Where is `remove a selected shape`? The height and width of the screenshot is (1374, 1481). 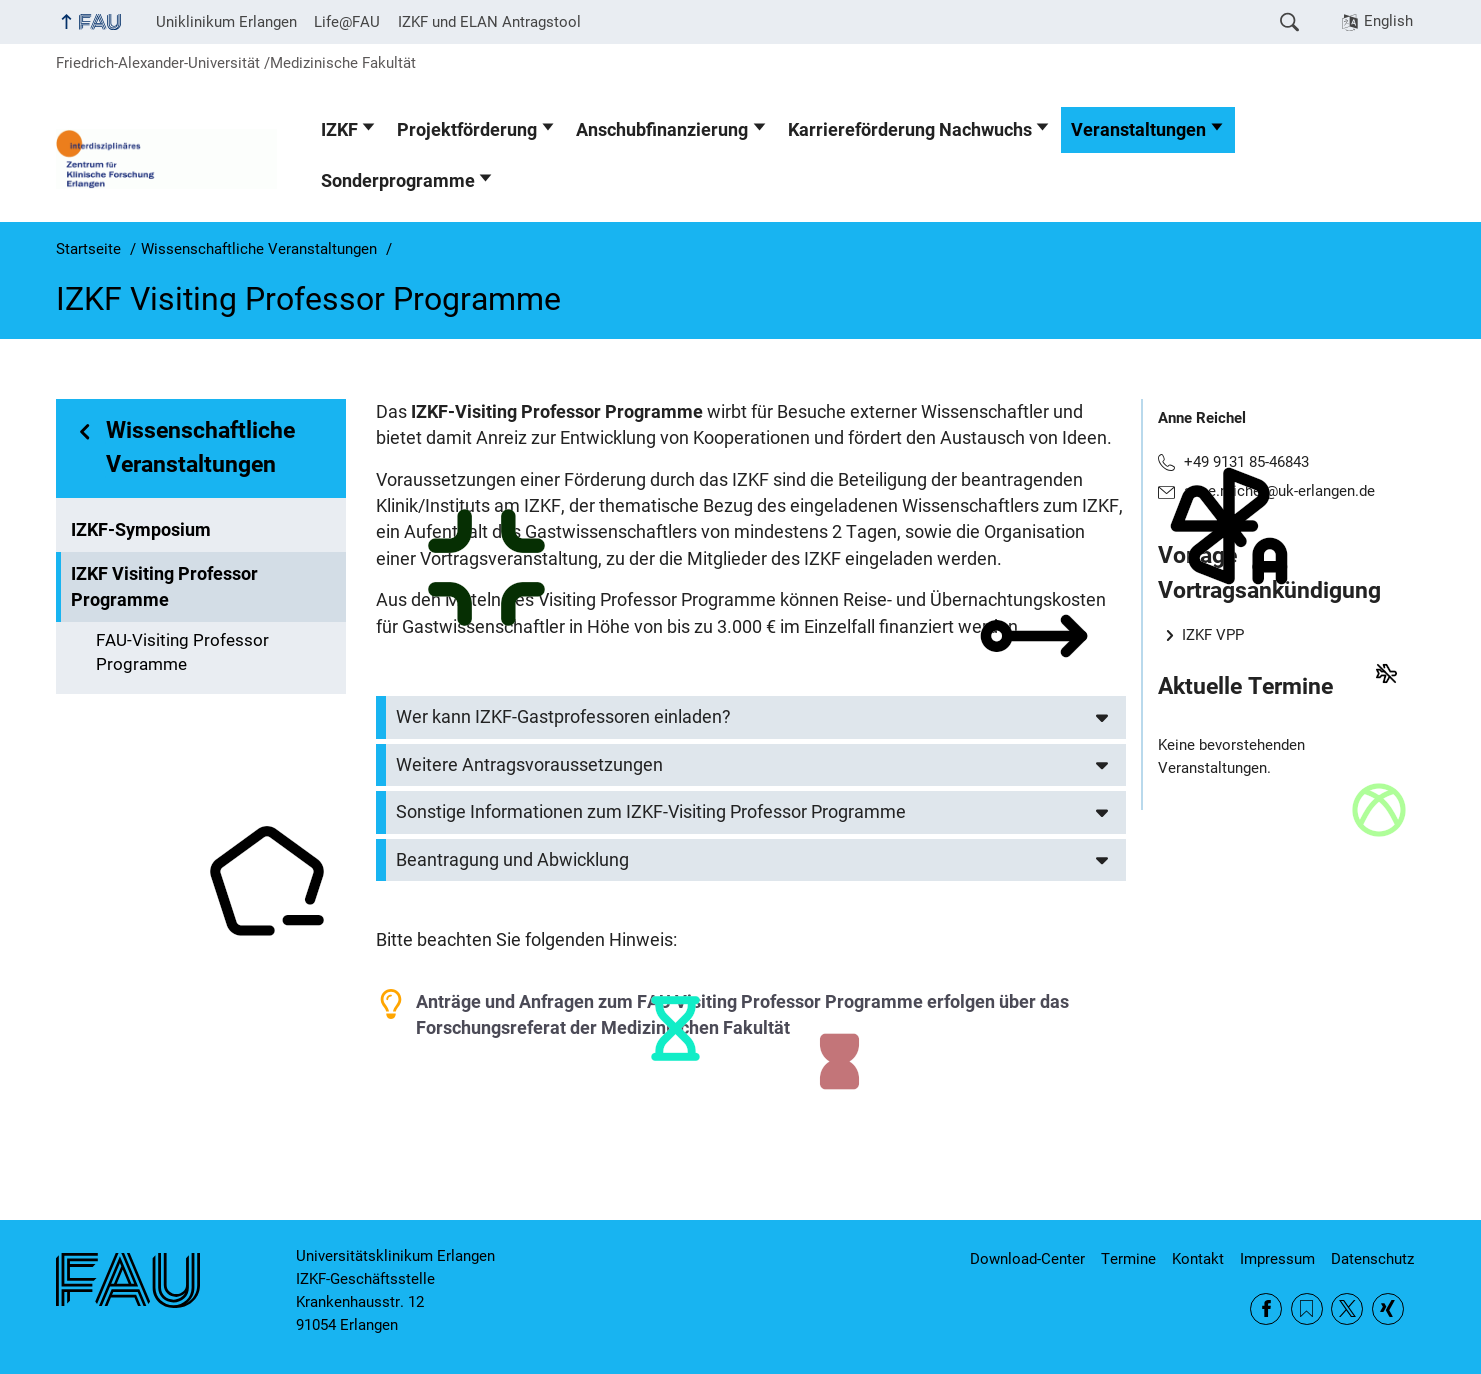
remove a selected shape is located at coordinates (267, 884).